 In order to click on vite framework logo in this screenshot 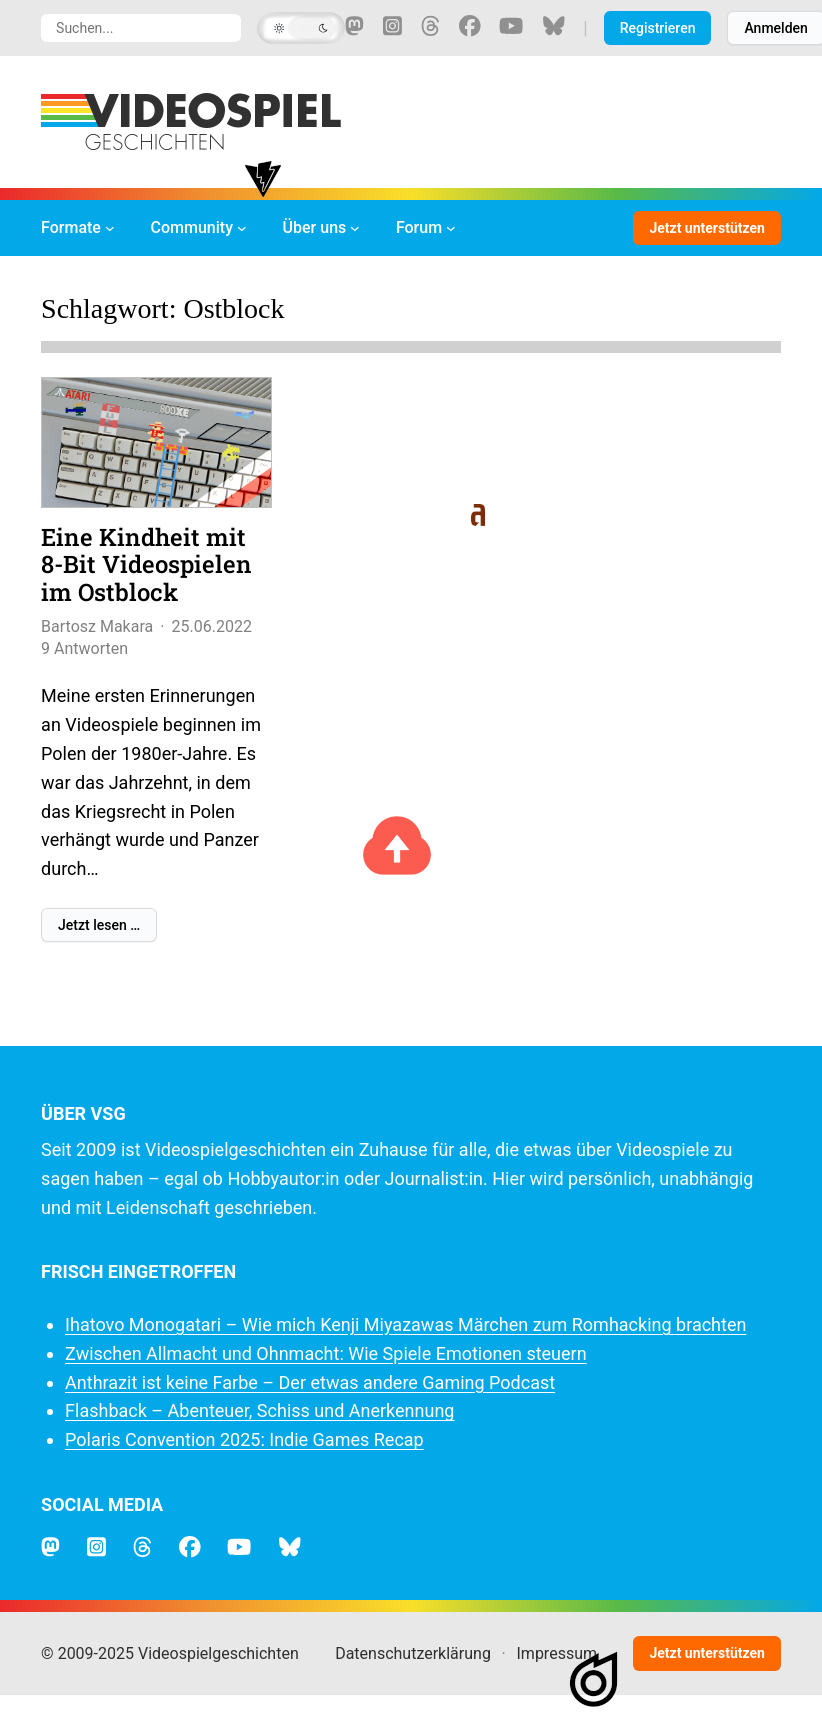, I will do `click(263, 179)`.